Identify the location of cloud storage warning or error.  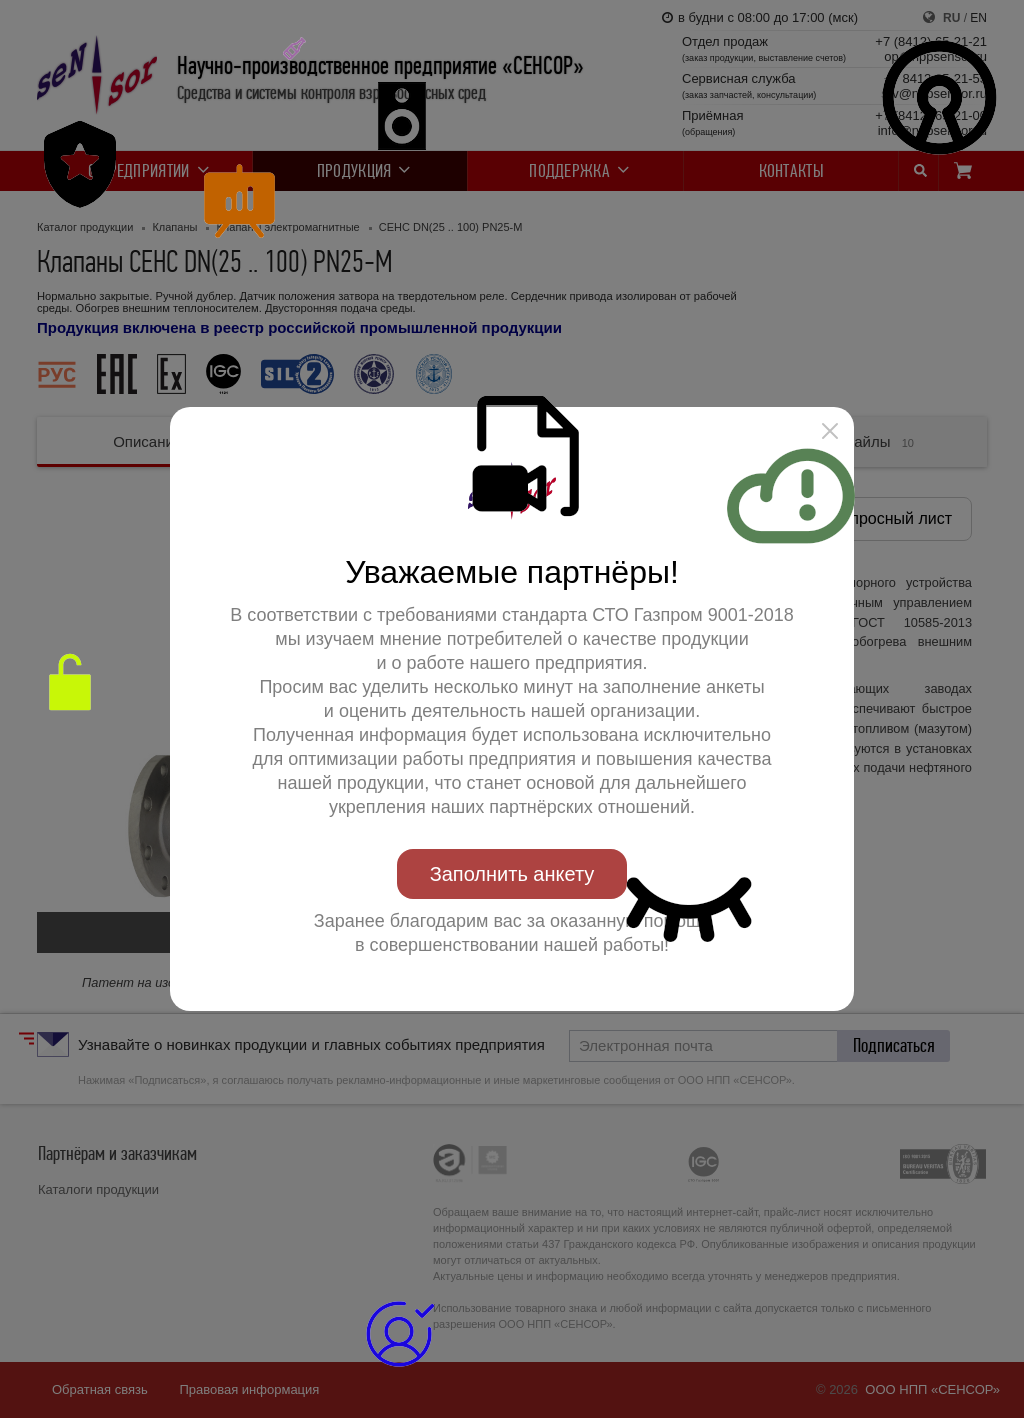
(791, 496).